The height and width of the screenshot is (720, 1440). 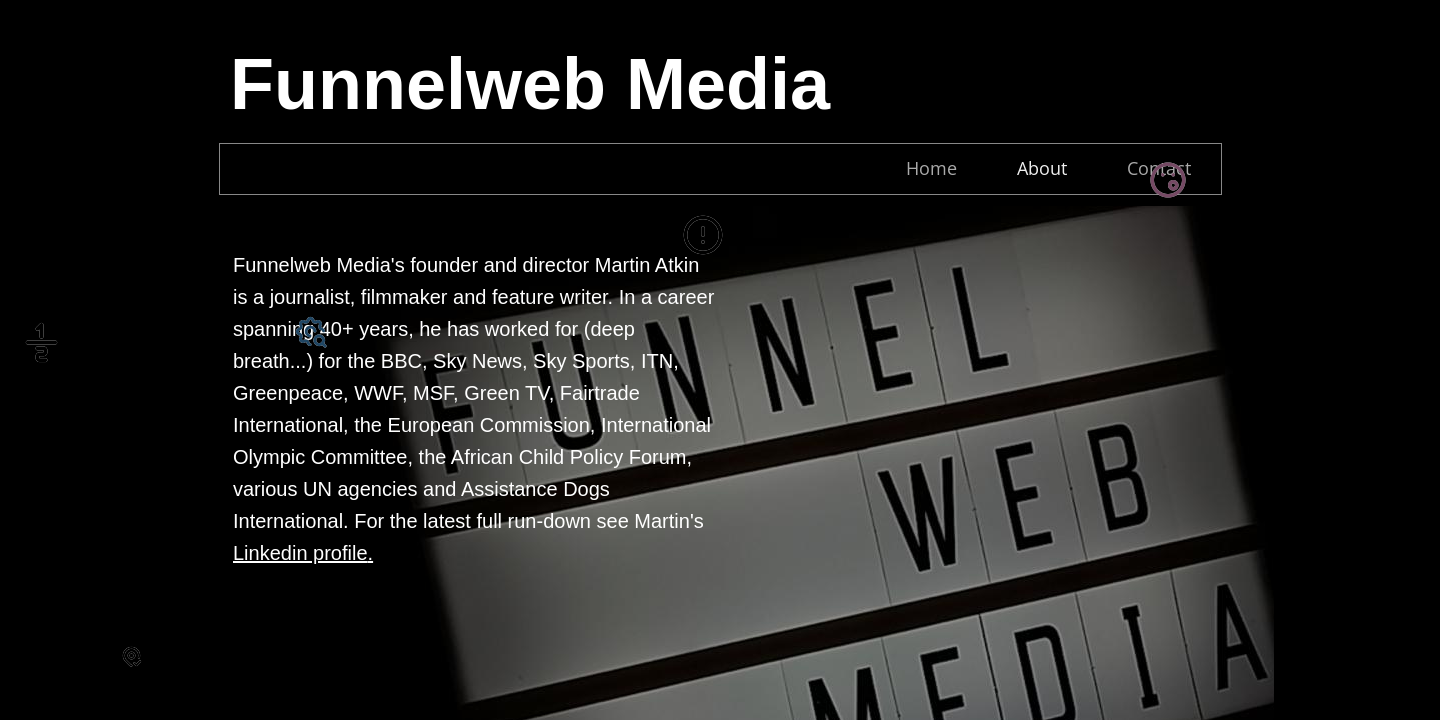 I want to click on indicates a warning or alert status, so click(x=703, y=235).